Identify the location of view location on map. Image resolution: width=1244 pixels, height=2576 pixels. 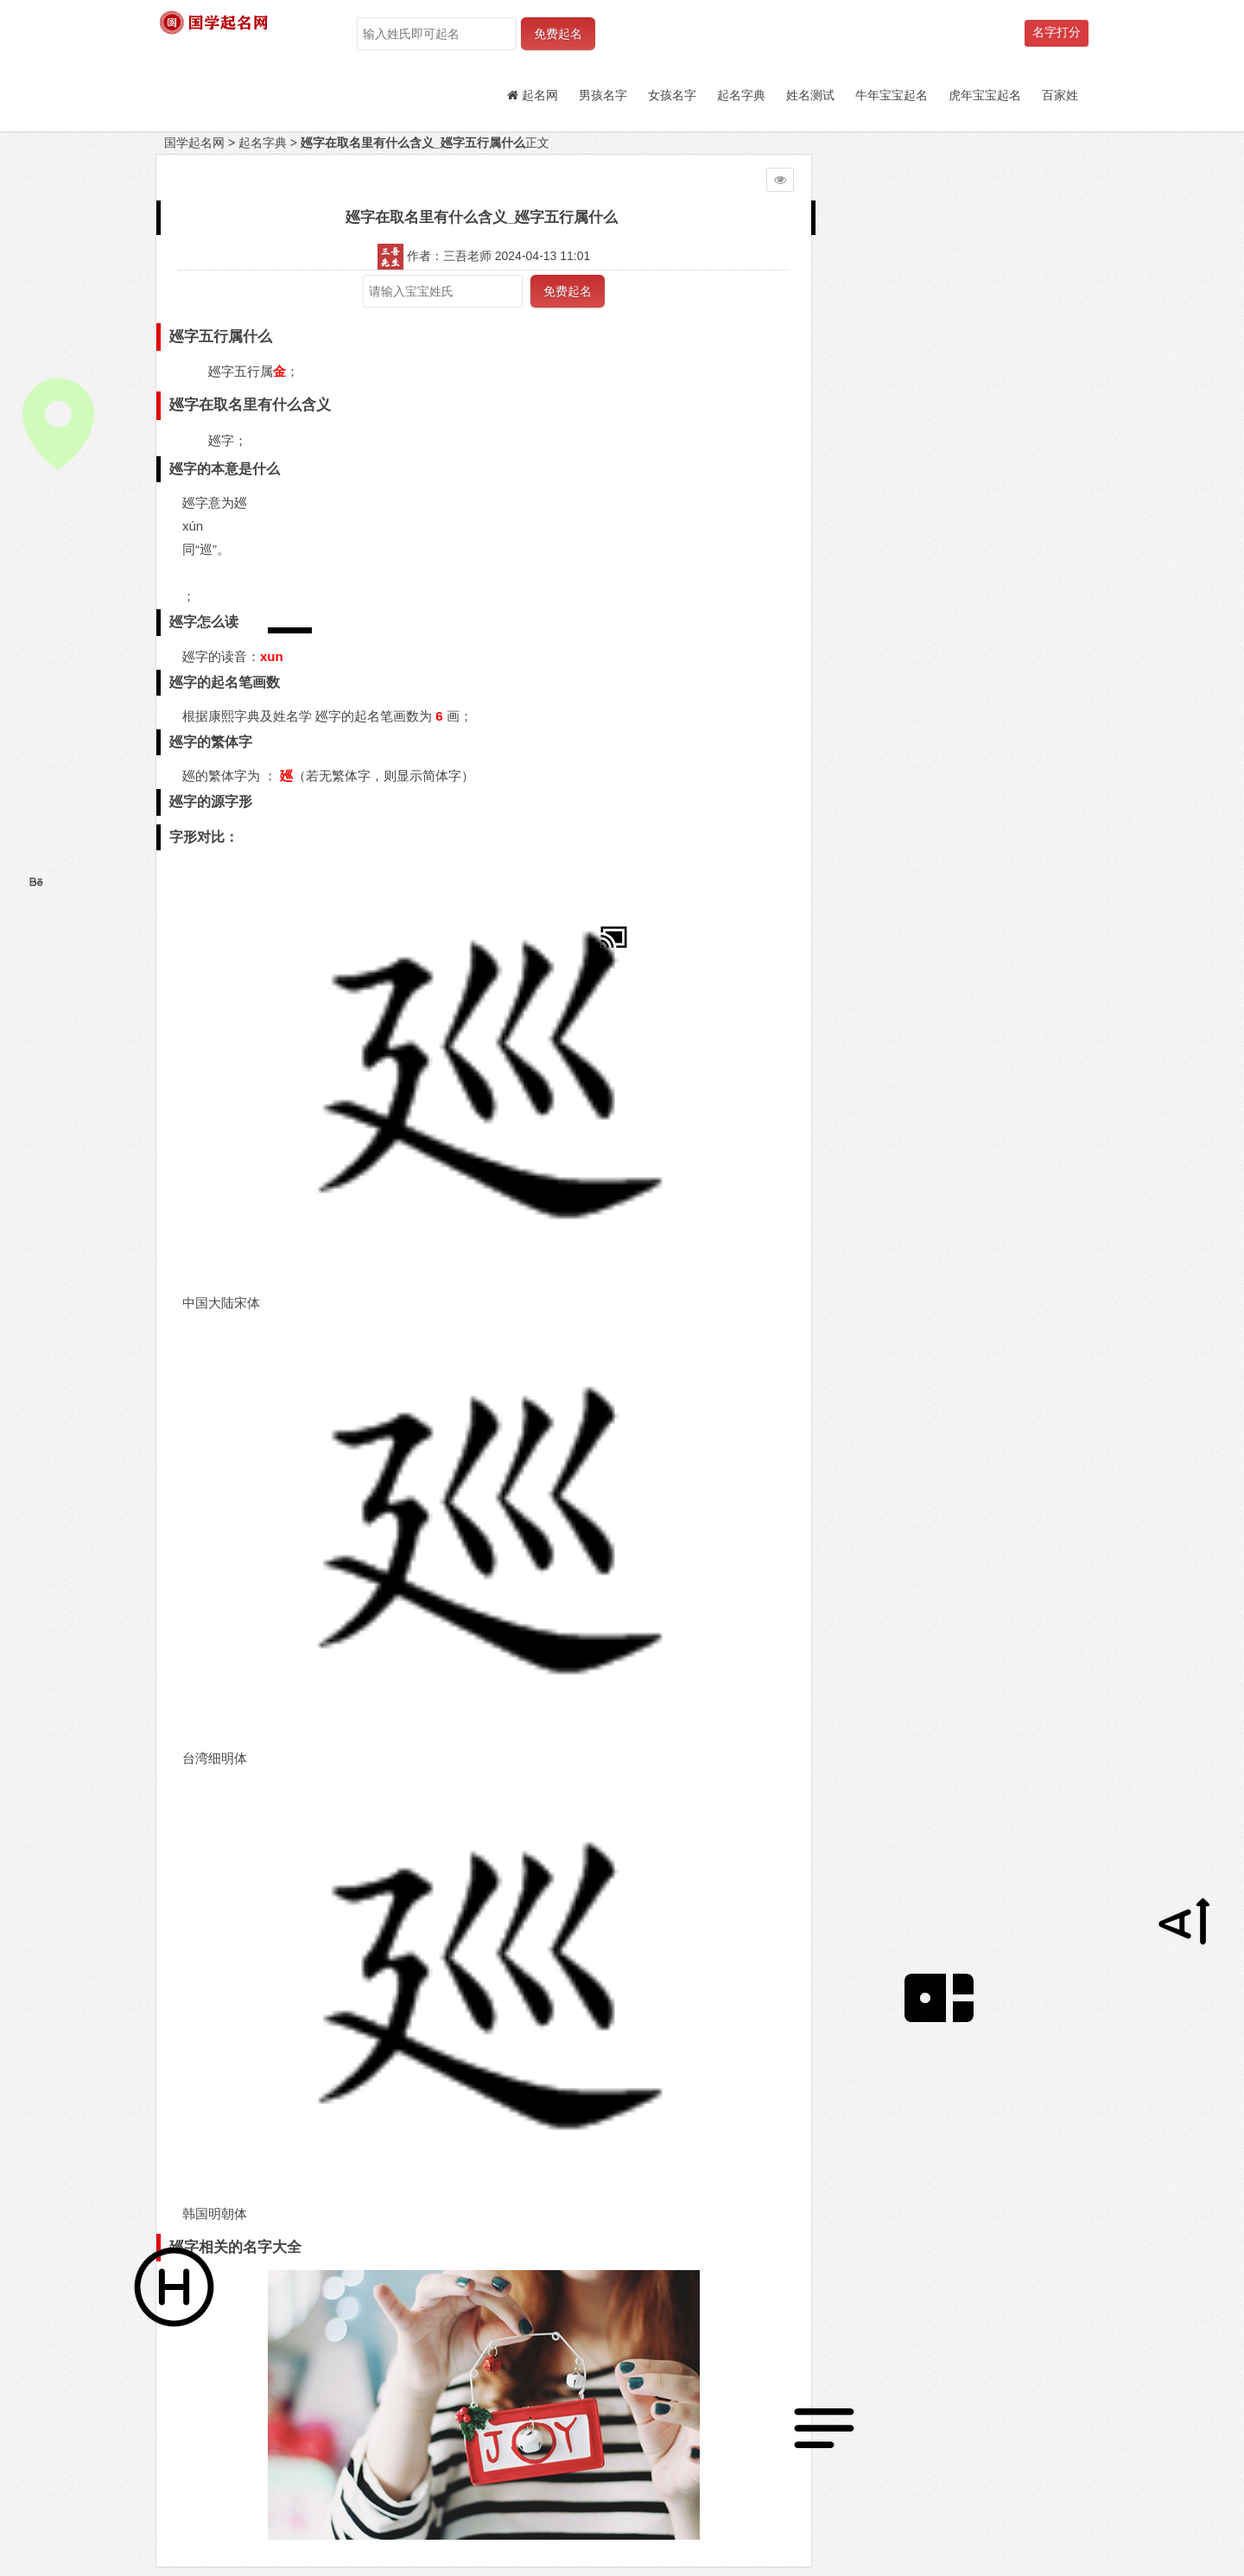
(58, 423).